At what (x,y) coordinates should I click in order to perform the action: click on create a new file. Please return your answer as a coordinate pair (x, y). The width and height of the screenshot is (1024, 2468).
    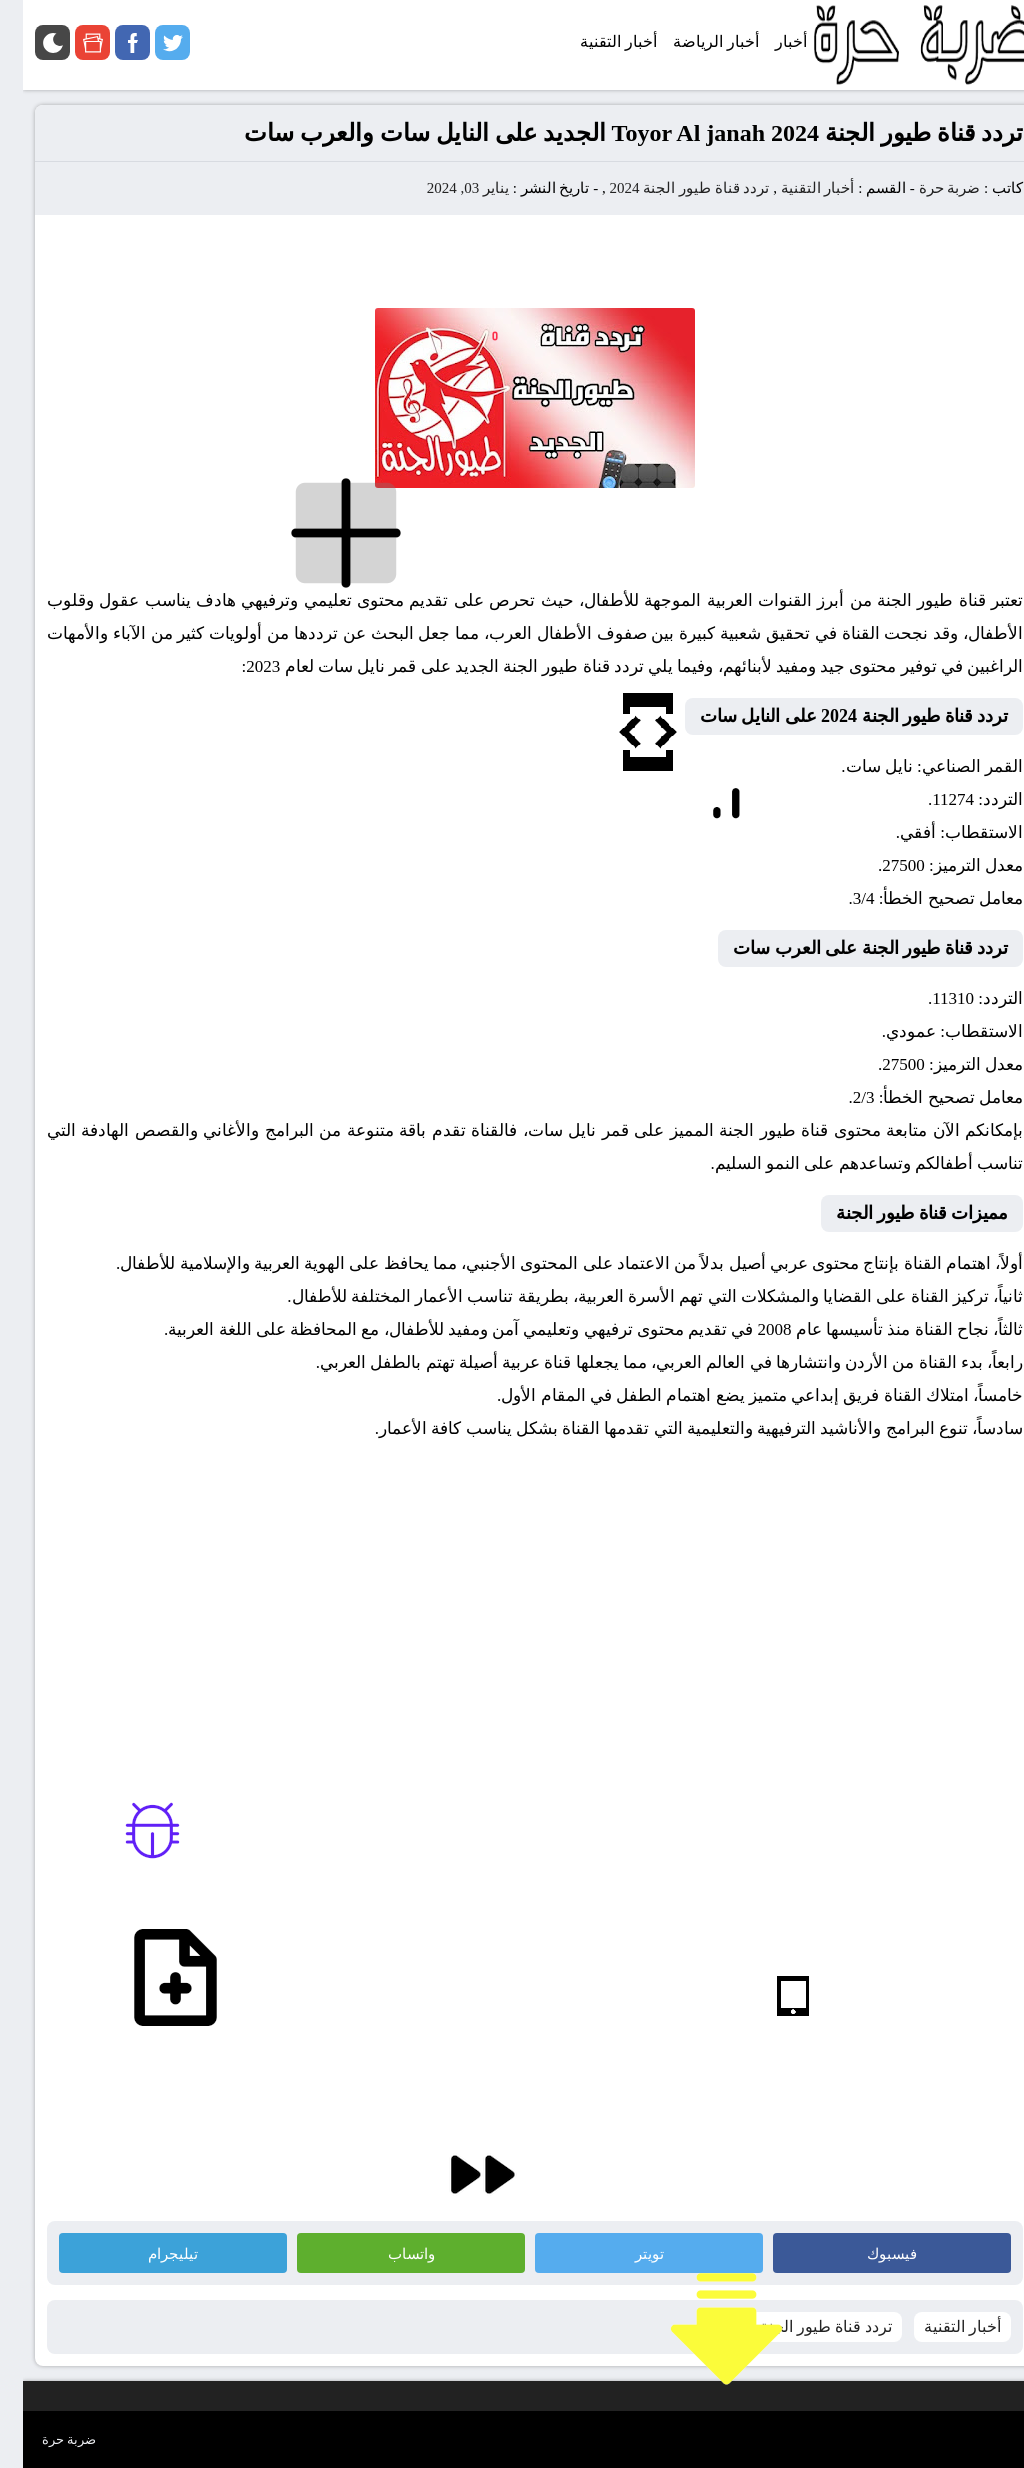
    Looking at the image, I should click on (175, 1977).